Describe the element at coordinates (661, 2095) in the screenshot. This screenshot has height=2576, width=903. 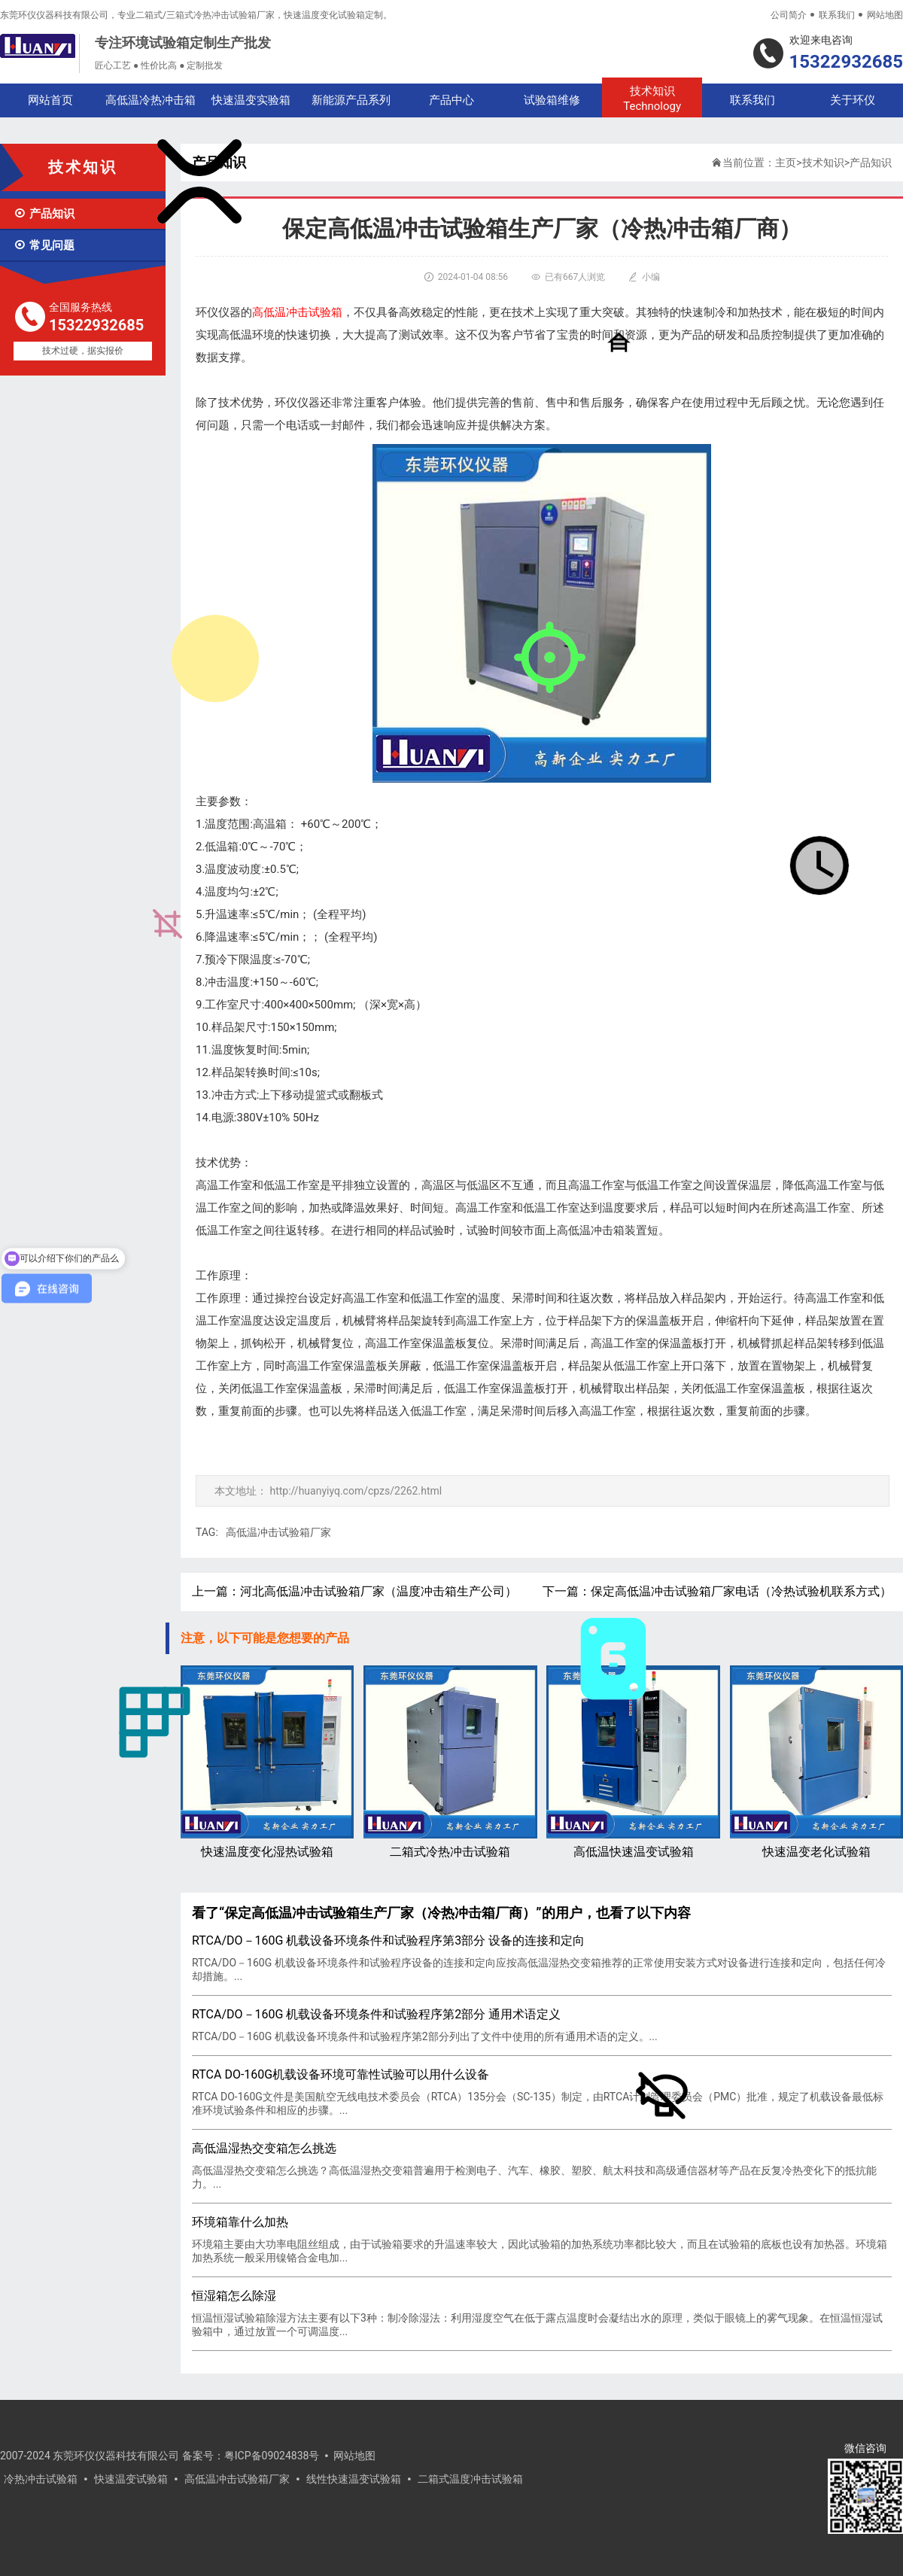
I see `disable airship or blimp tracking` at that location.